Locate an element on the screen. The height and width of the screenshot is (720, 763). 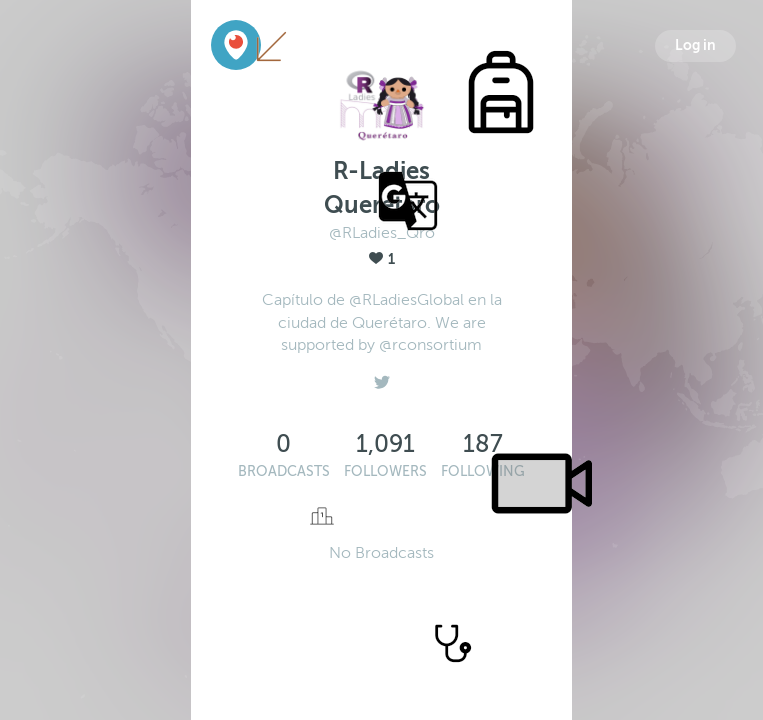
access your inventory or stored items is located at coordinates (501, 95).